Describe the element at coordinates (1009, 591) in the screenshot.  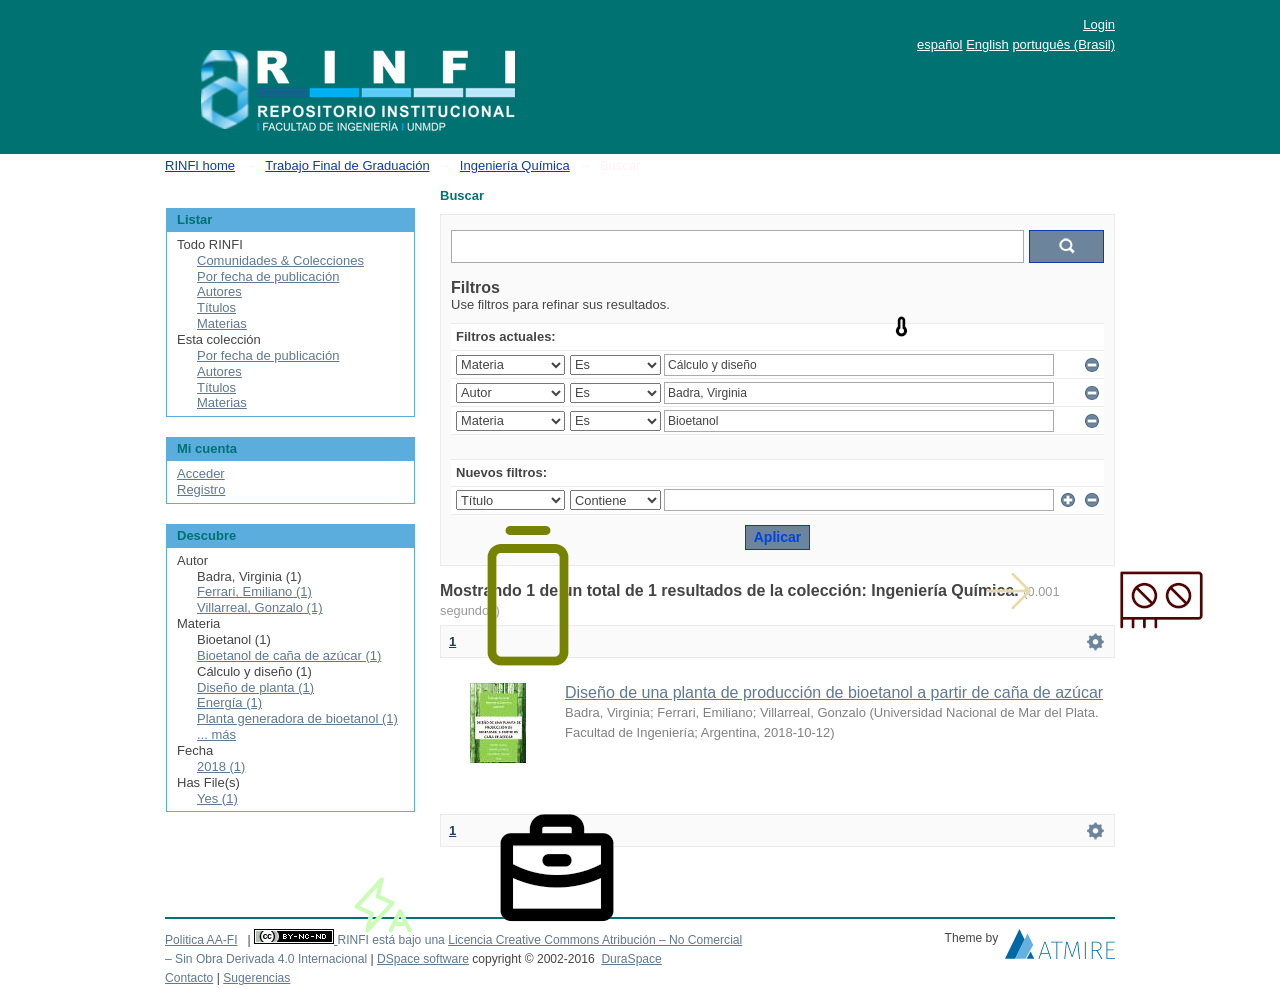
I see `navigate to the next item or screen` at that location.